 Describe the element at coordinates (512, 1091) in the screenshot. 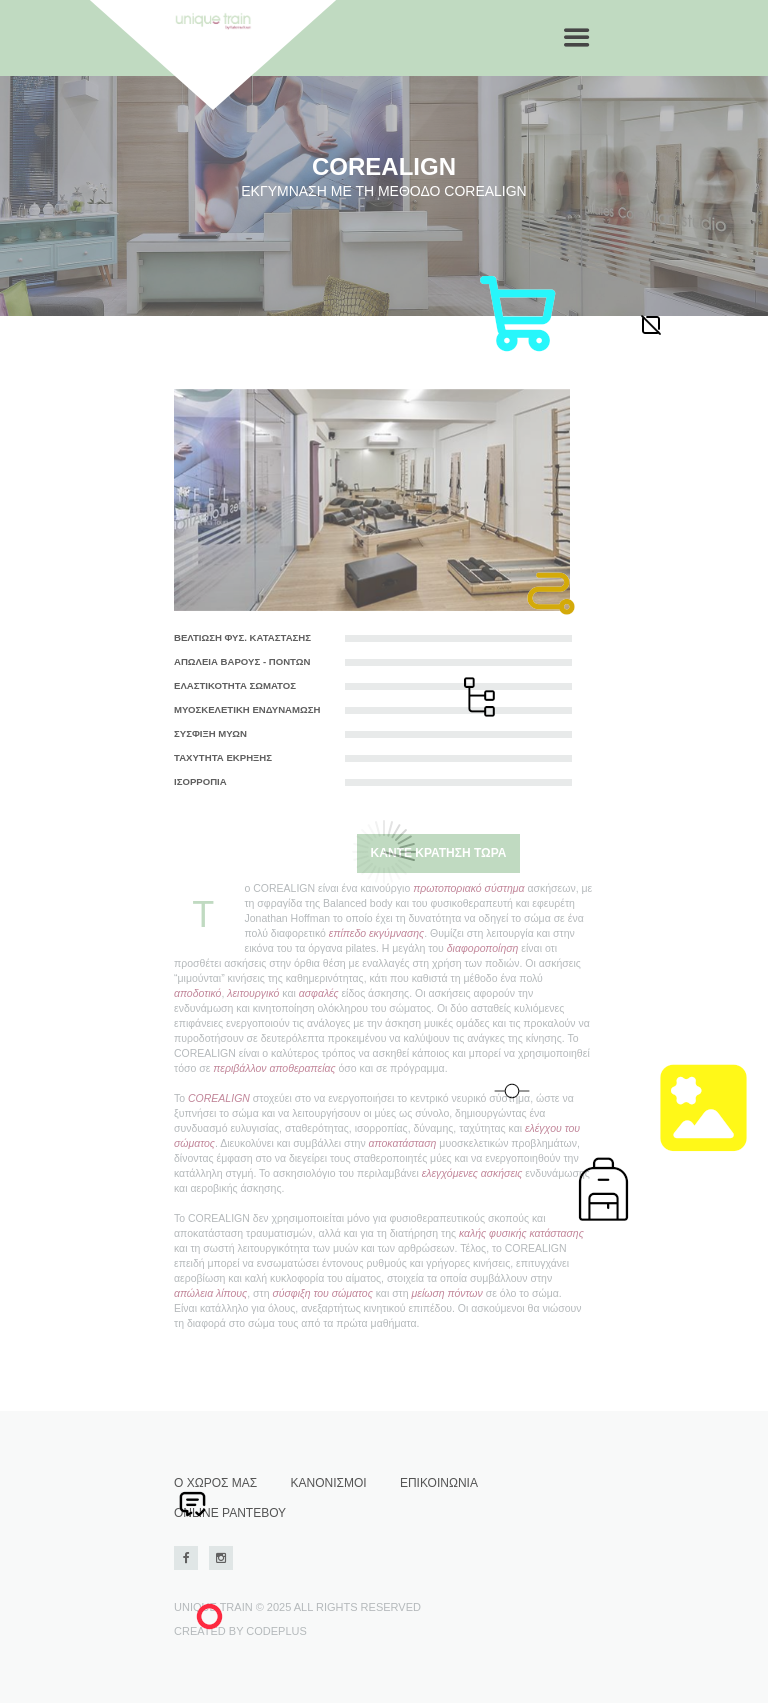

I see `view commit history in version control` at that location.